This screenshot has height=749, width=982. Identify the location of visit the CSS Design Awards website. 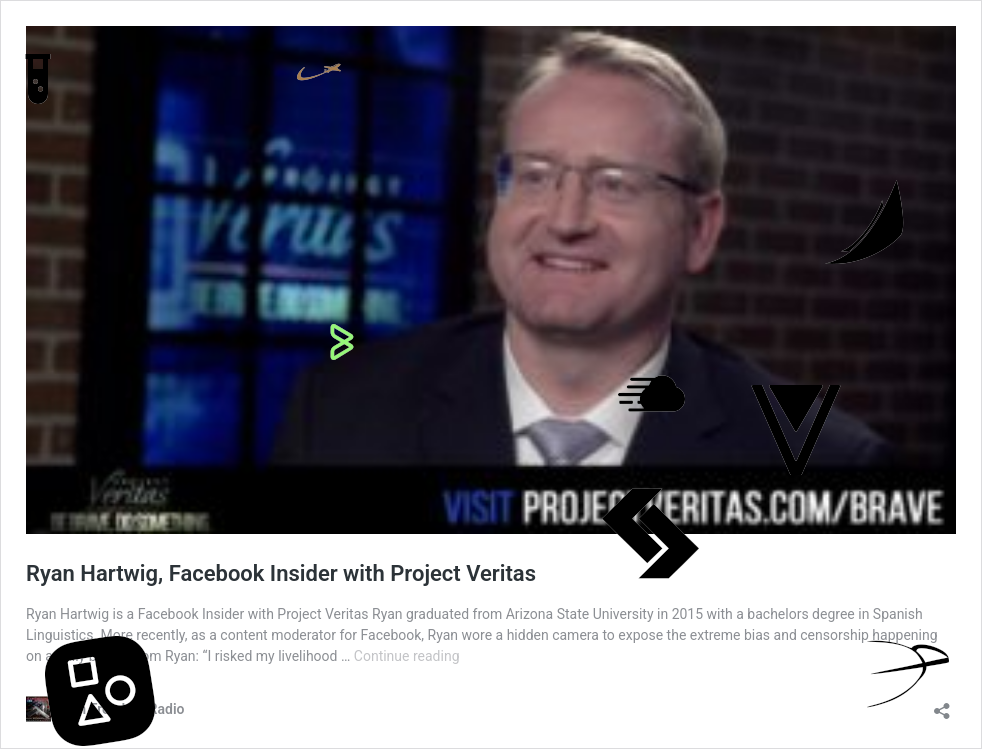
(650, 533).